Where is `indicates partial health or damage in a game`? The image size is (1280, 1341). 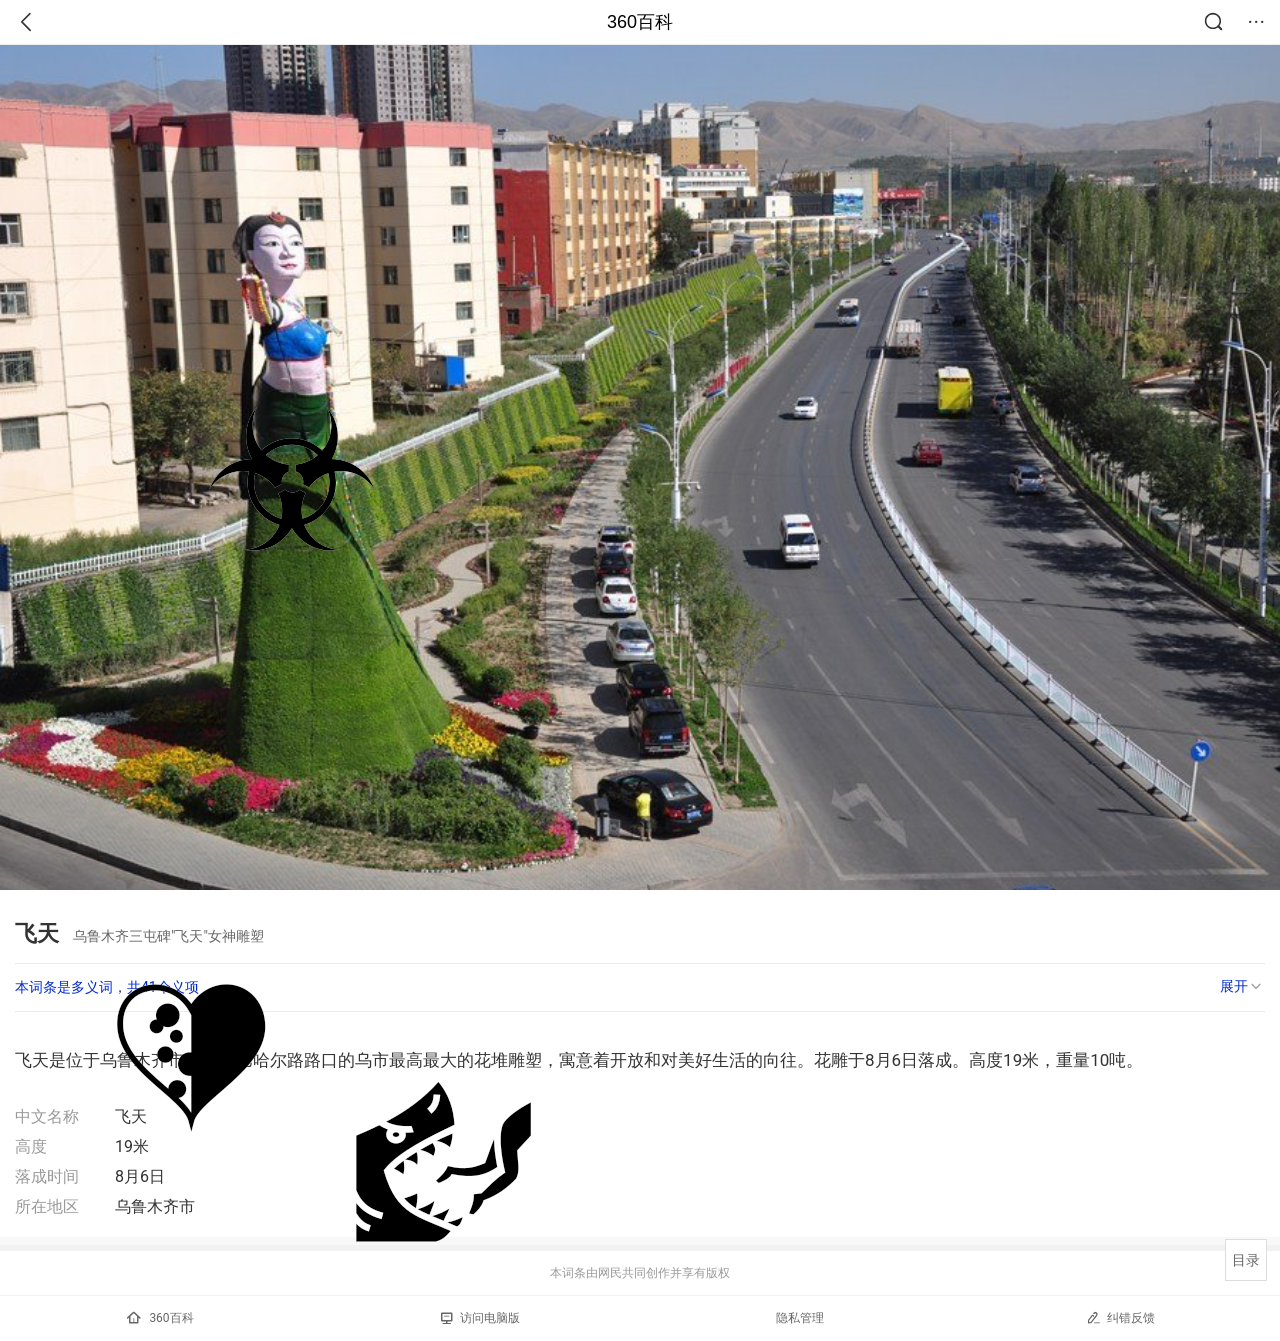
indicates partial health or damage in a game is located at coordinates (191, 1057).